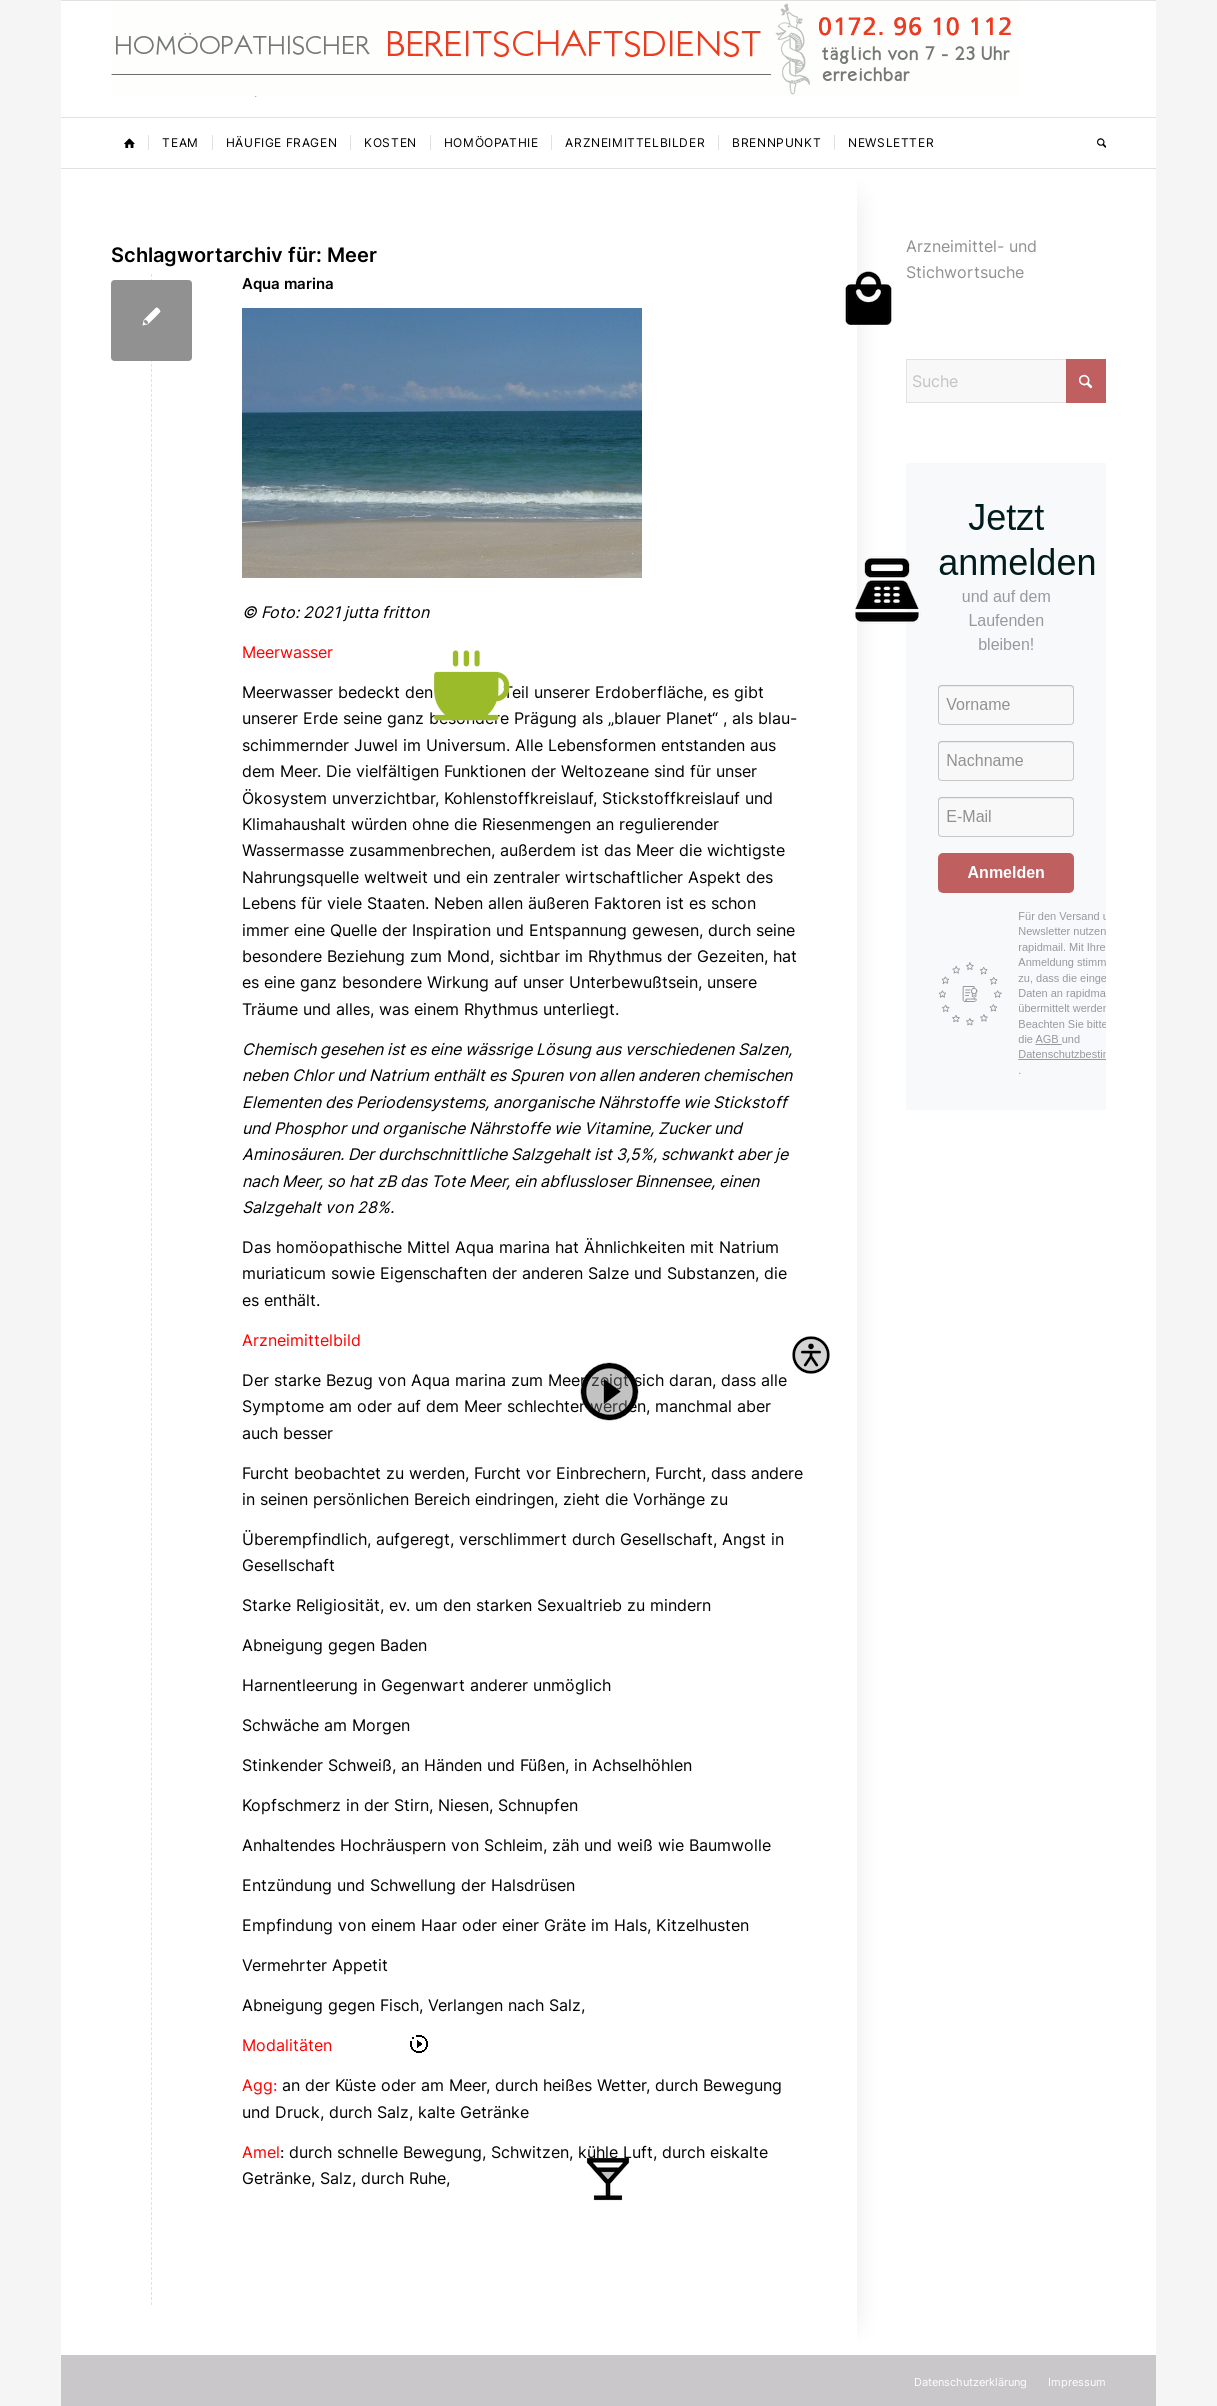 Image resolution: width=1217 pixels, height=2406 pixels. I want to click on find nearby coffee shops or cafés, so click(469, 688).